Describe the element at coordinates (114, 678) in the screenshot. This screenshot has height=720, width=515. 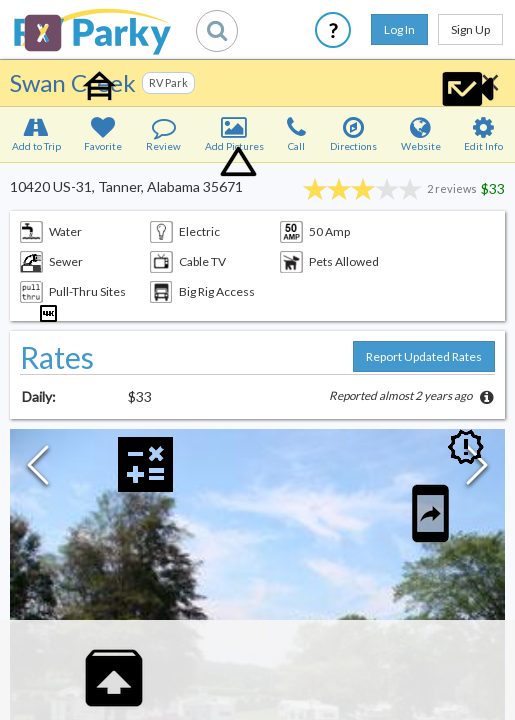
I see `restore item from archive` at that location.